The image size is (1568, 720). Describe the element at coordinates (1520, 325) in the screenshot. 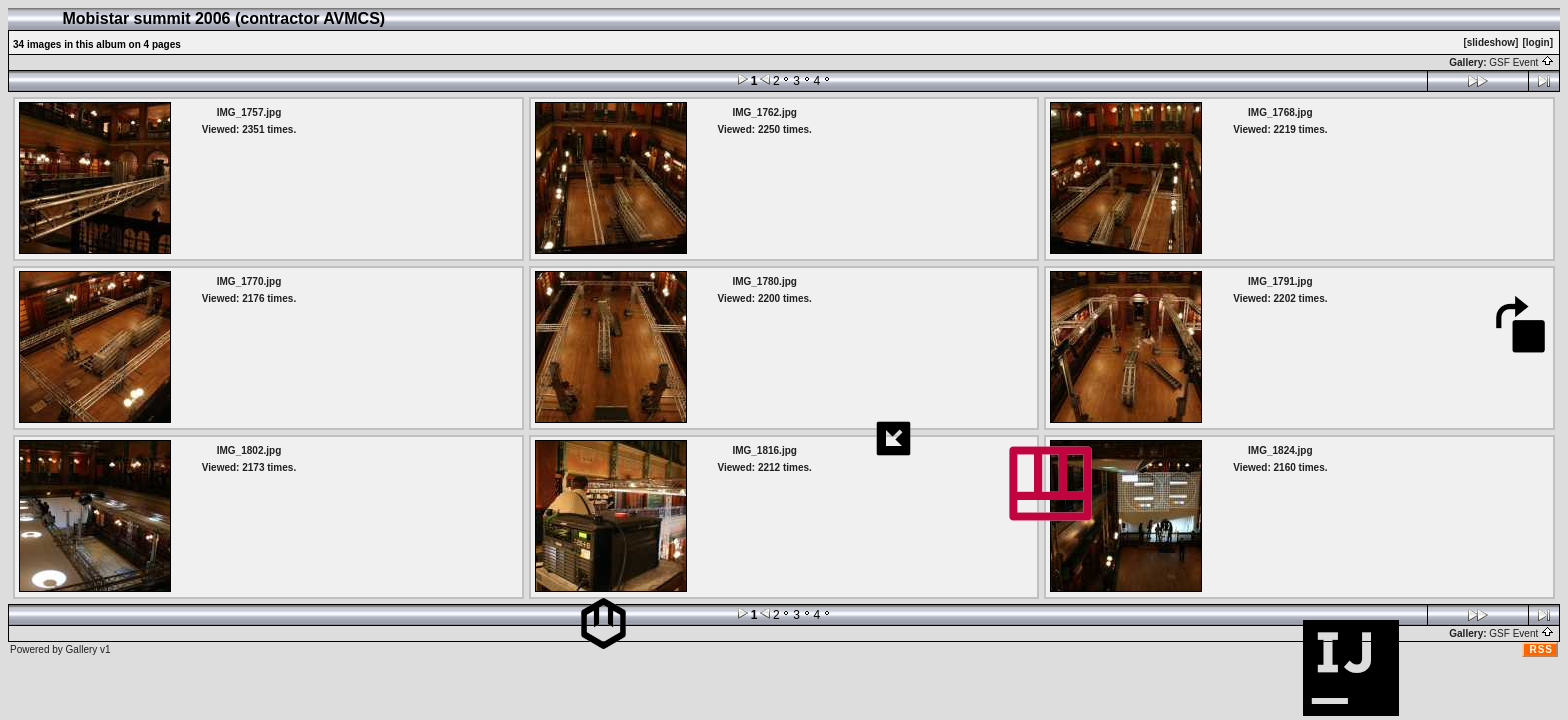

I see `rotate object clockwise` at that location.